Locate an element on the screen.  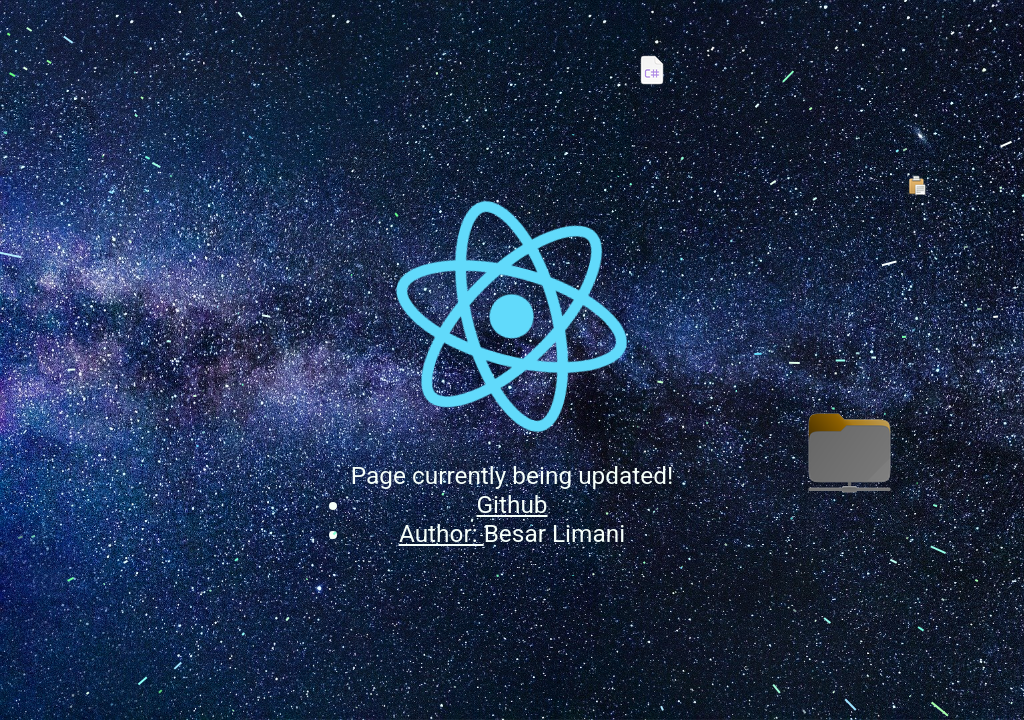
access a remote or network folder is located at coordinates (849, 451).